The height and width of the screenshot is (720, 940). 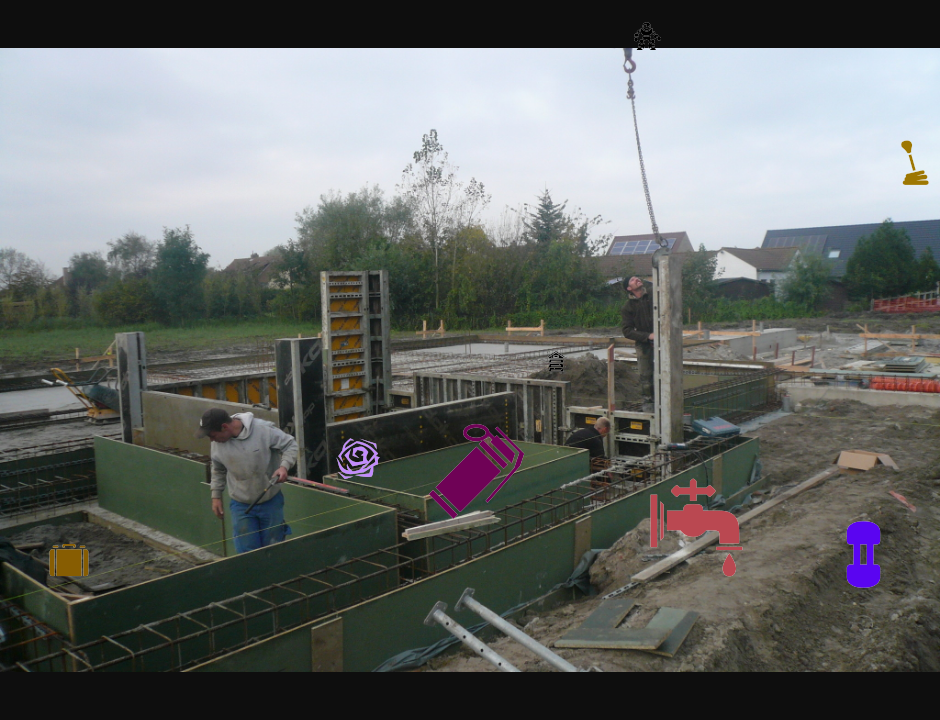 What do you see at coordinates (476, 471) in the screenshot?
I see `equip stun grenade weapon` at bounding box center [476, 471].